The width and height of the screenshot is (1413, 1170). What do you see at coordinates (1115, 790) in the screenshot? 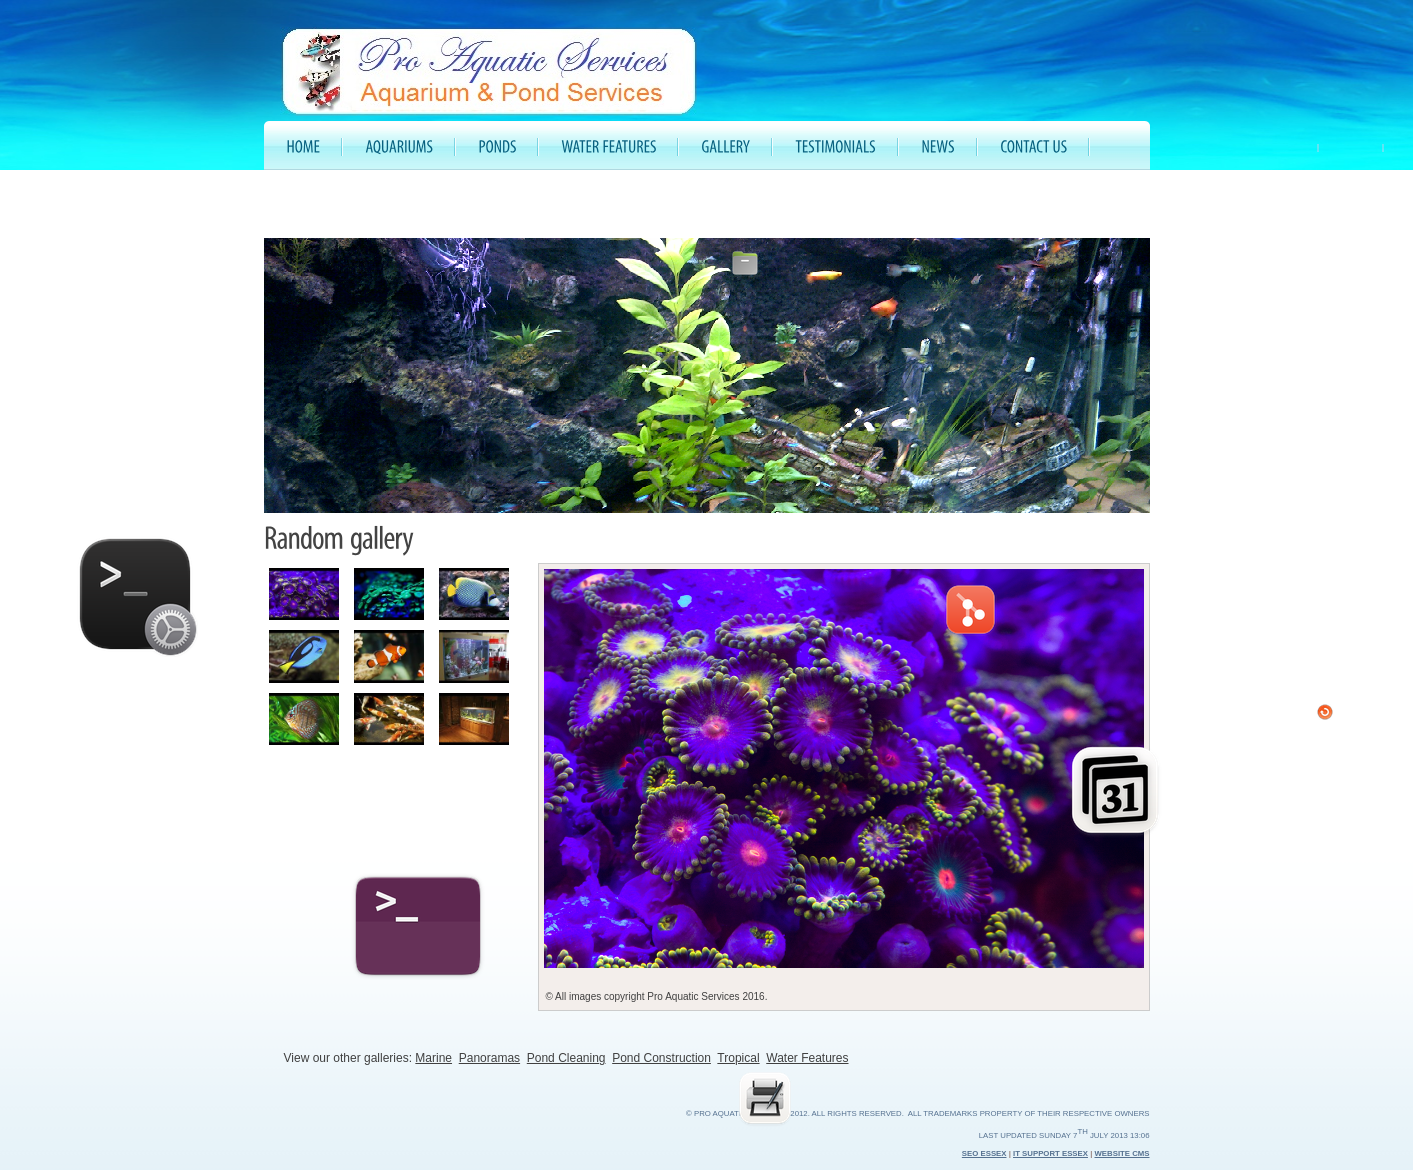
I see `open notion calendar app` at bounding box center [1115, 790].